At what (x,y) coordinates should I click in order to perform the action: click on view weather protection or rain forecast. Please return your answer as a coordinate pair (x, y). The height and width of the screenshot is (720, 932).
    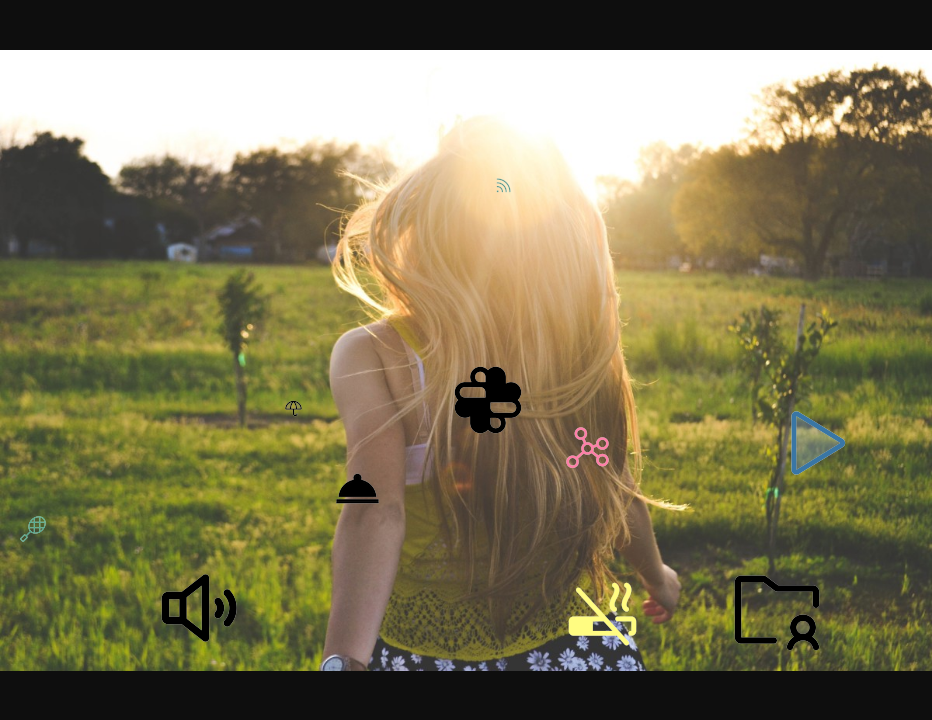
    Looking at the image, I should click on (293, 408).